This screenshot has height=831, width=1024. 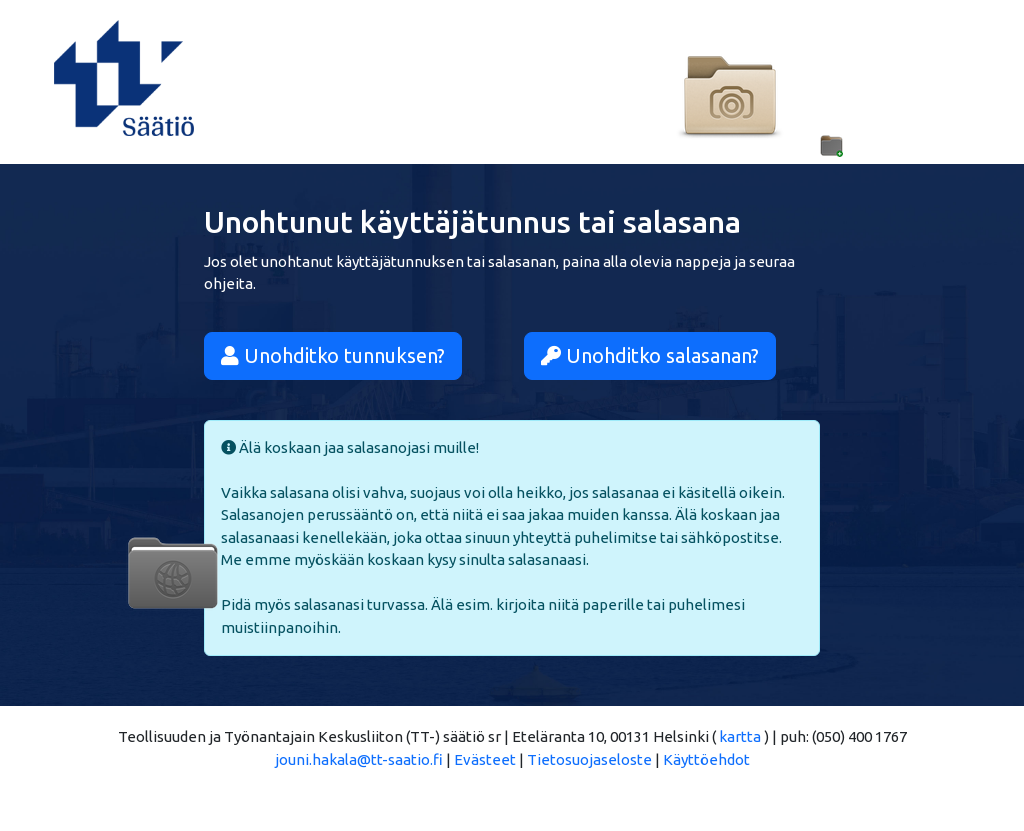 I want to click on create a new folder, so click(x=831, y=145).